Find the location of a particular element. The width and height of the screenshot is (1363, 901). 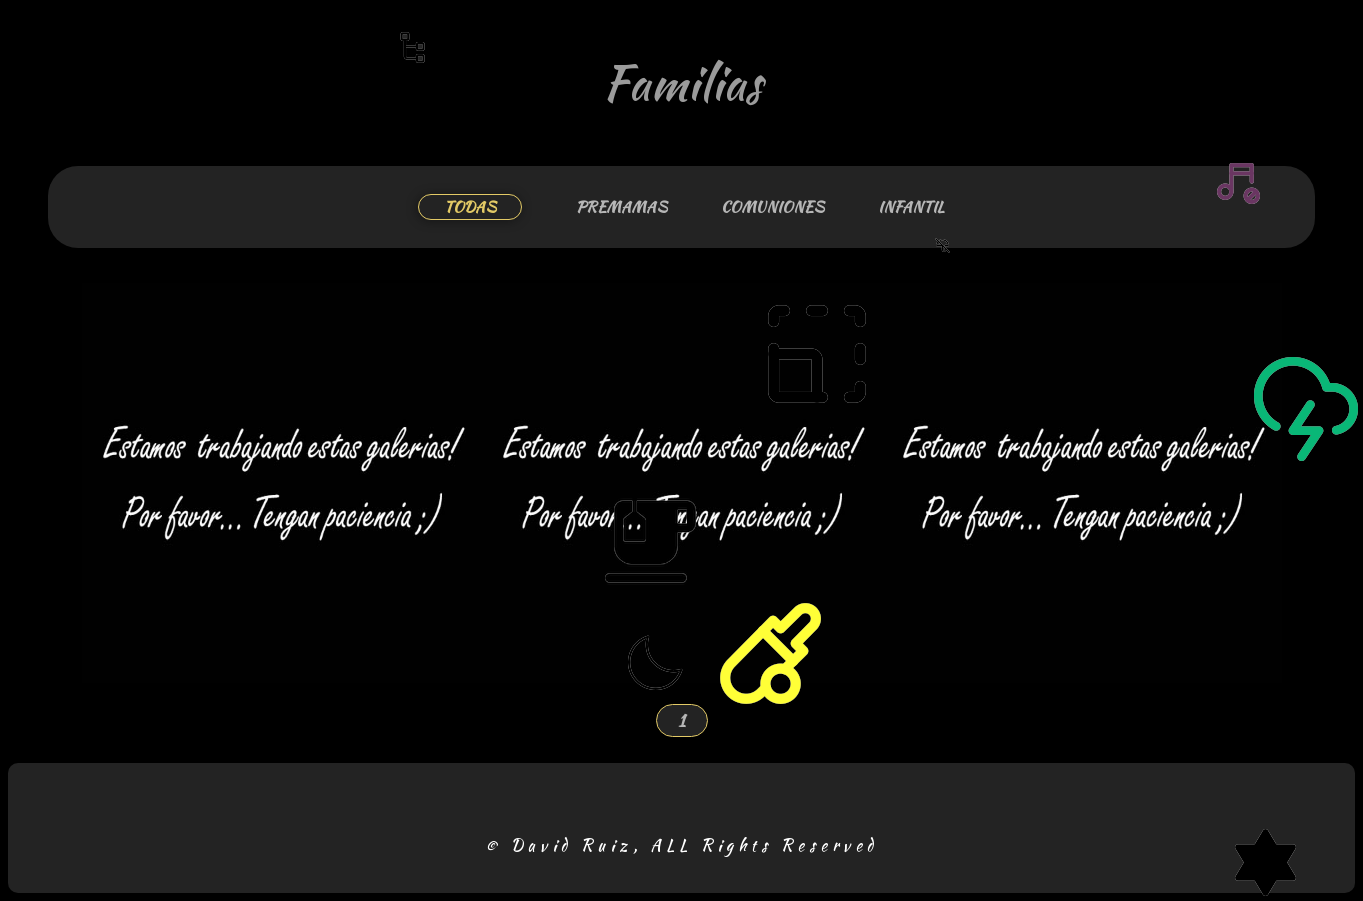

weather protection disabled is located at coordinates (942, 245).